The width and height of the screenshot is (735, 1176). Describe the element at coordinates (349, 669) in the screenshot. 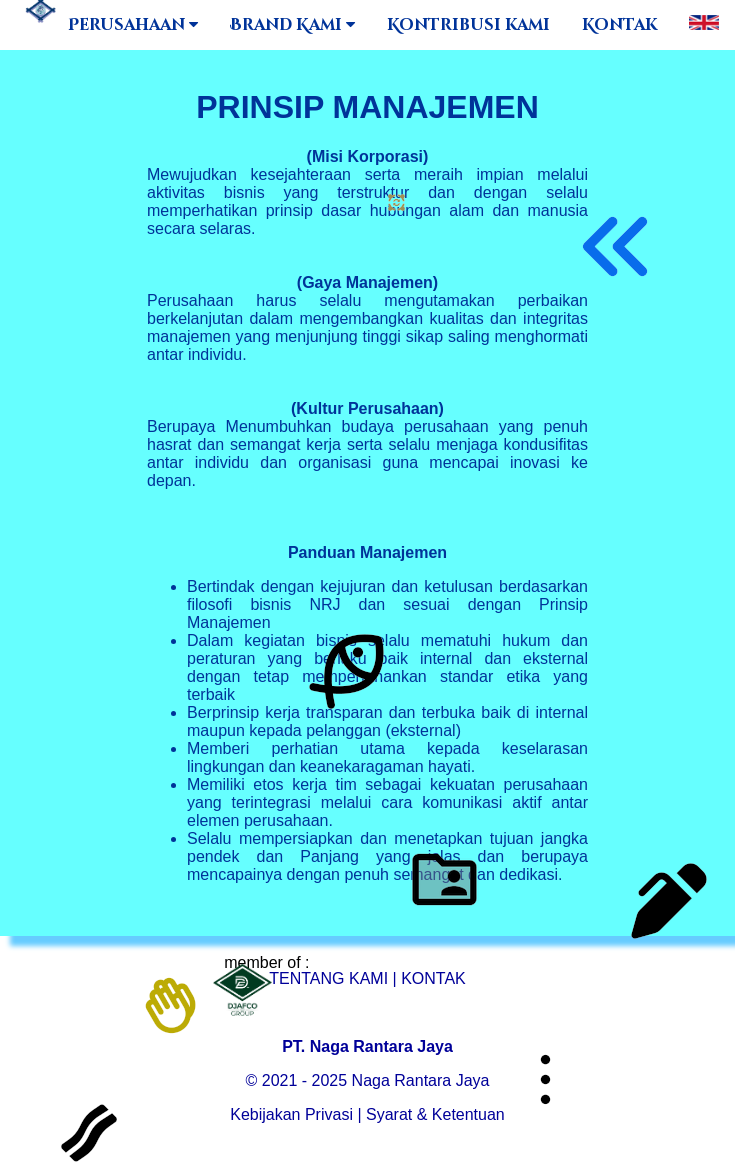

I see `indicates seafood or fish-related content` at that location.